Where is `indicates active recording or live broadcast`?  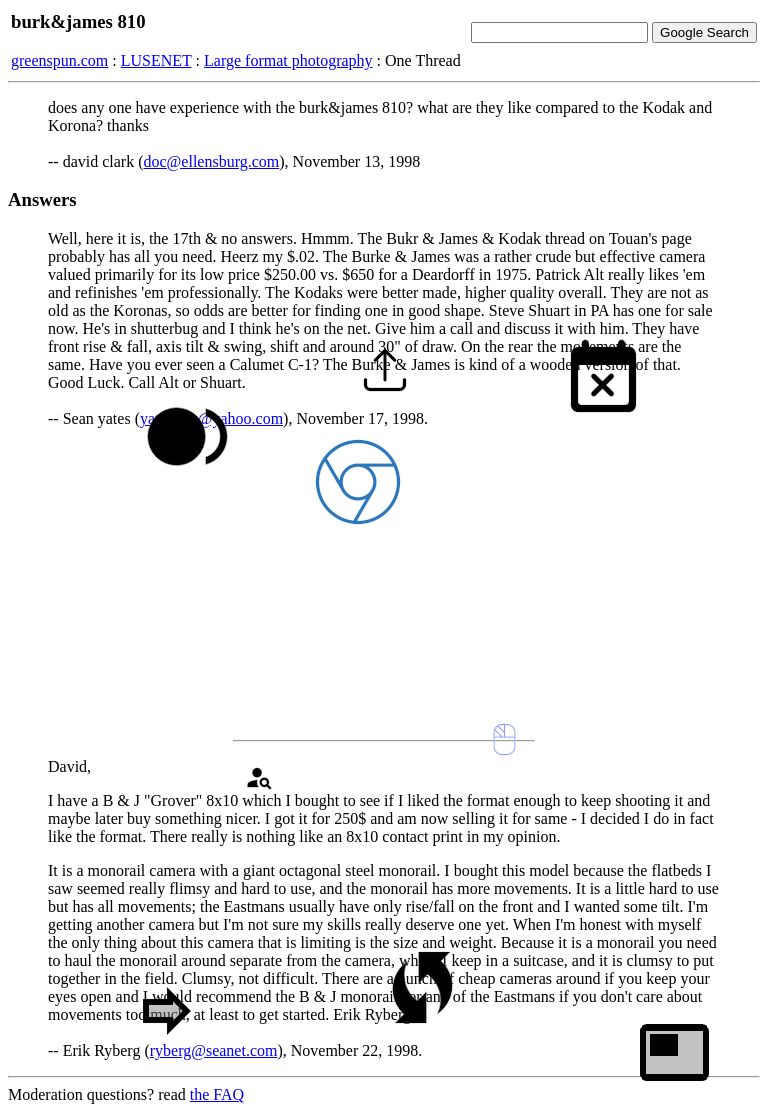 indicates active recording or live broadcast is located at coordinates (187, 436).